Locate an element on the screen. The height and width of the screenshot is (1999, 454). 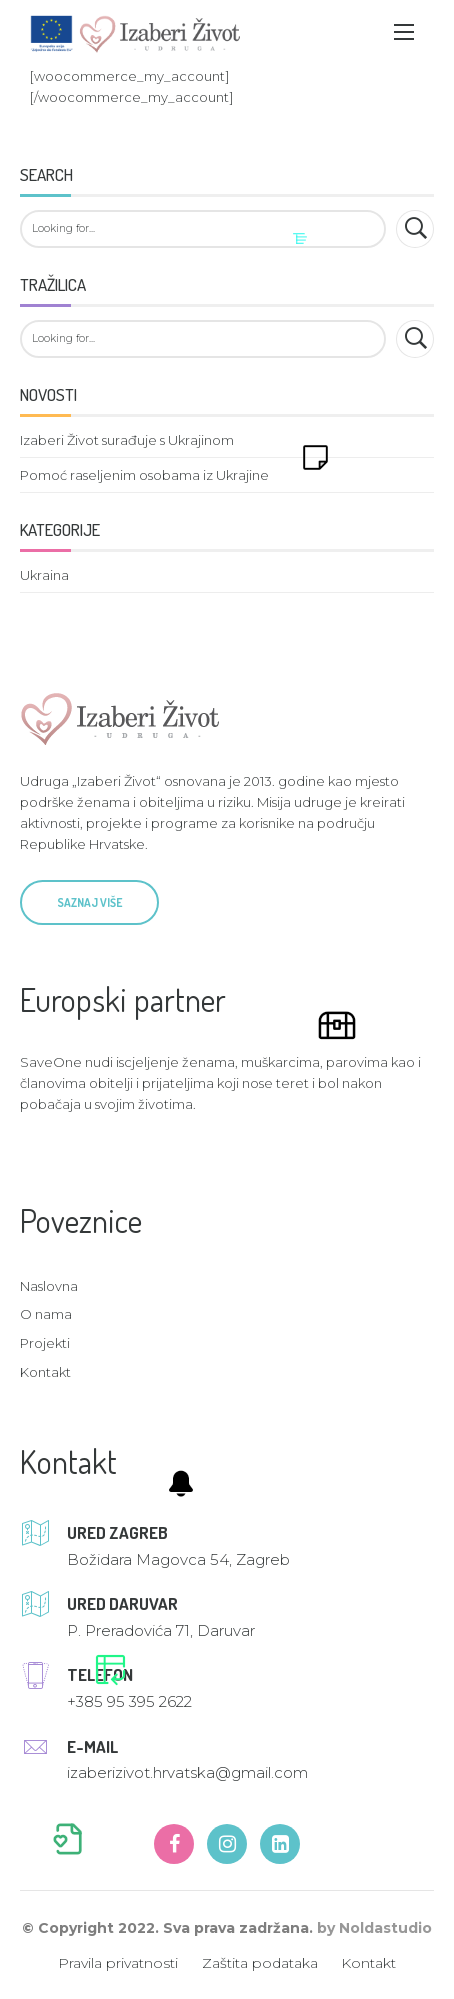
add file to favorites is located at coordinates (69, 1839).